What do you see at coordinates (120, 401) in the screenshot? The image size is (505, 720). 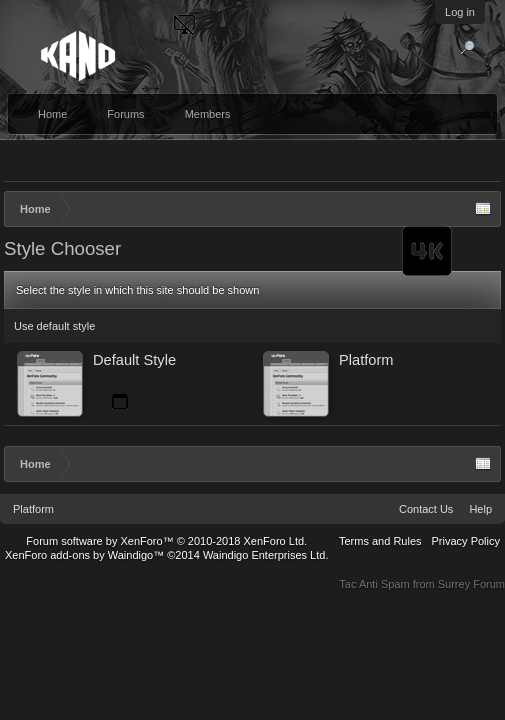 I see `view today's date` at bounding box center [120, 401].